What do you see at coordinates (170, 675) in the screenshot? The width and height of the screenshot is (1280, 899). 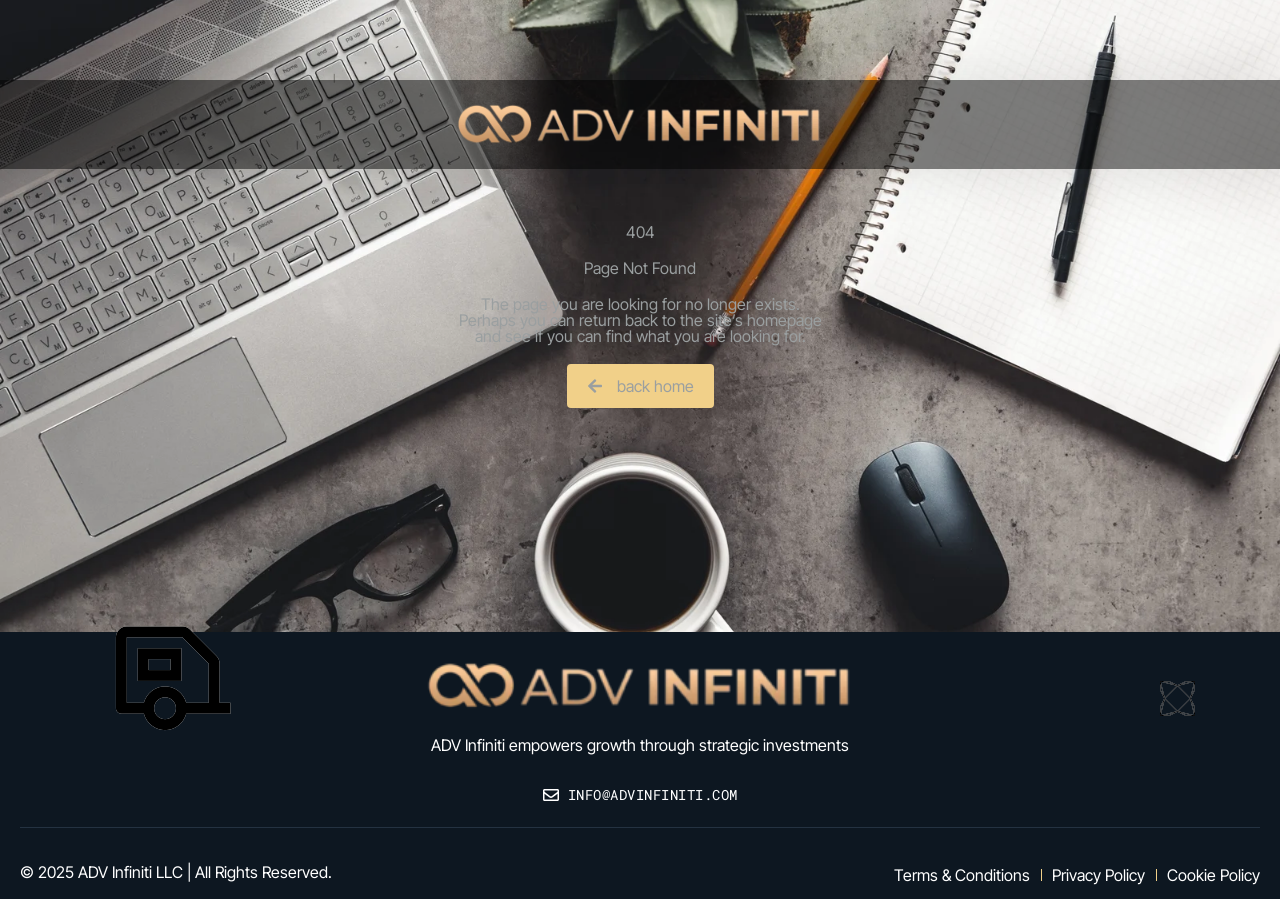 I see `view caravan or RV rental options` at bounding box center [170, 675].